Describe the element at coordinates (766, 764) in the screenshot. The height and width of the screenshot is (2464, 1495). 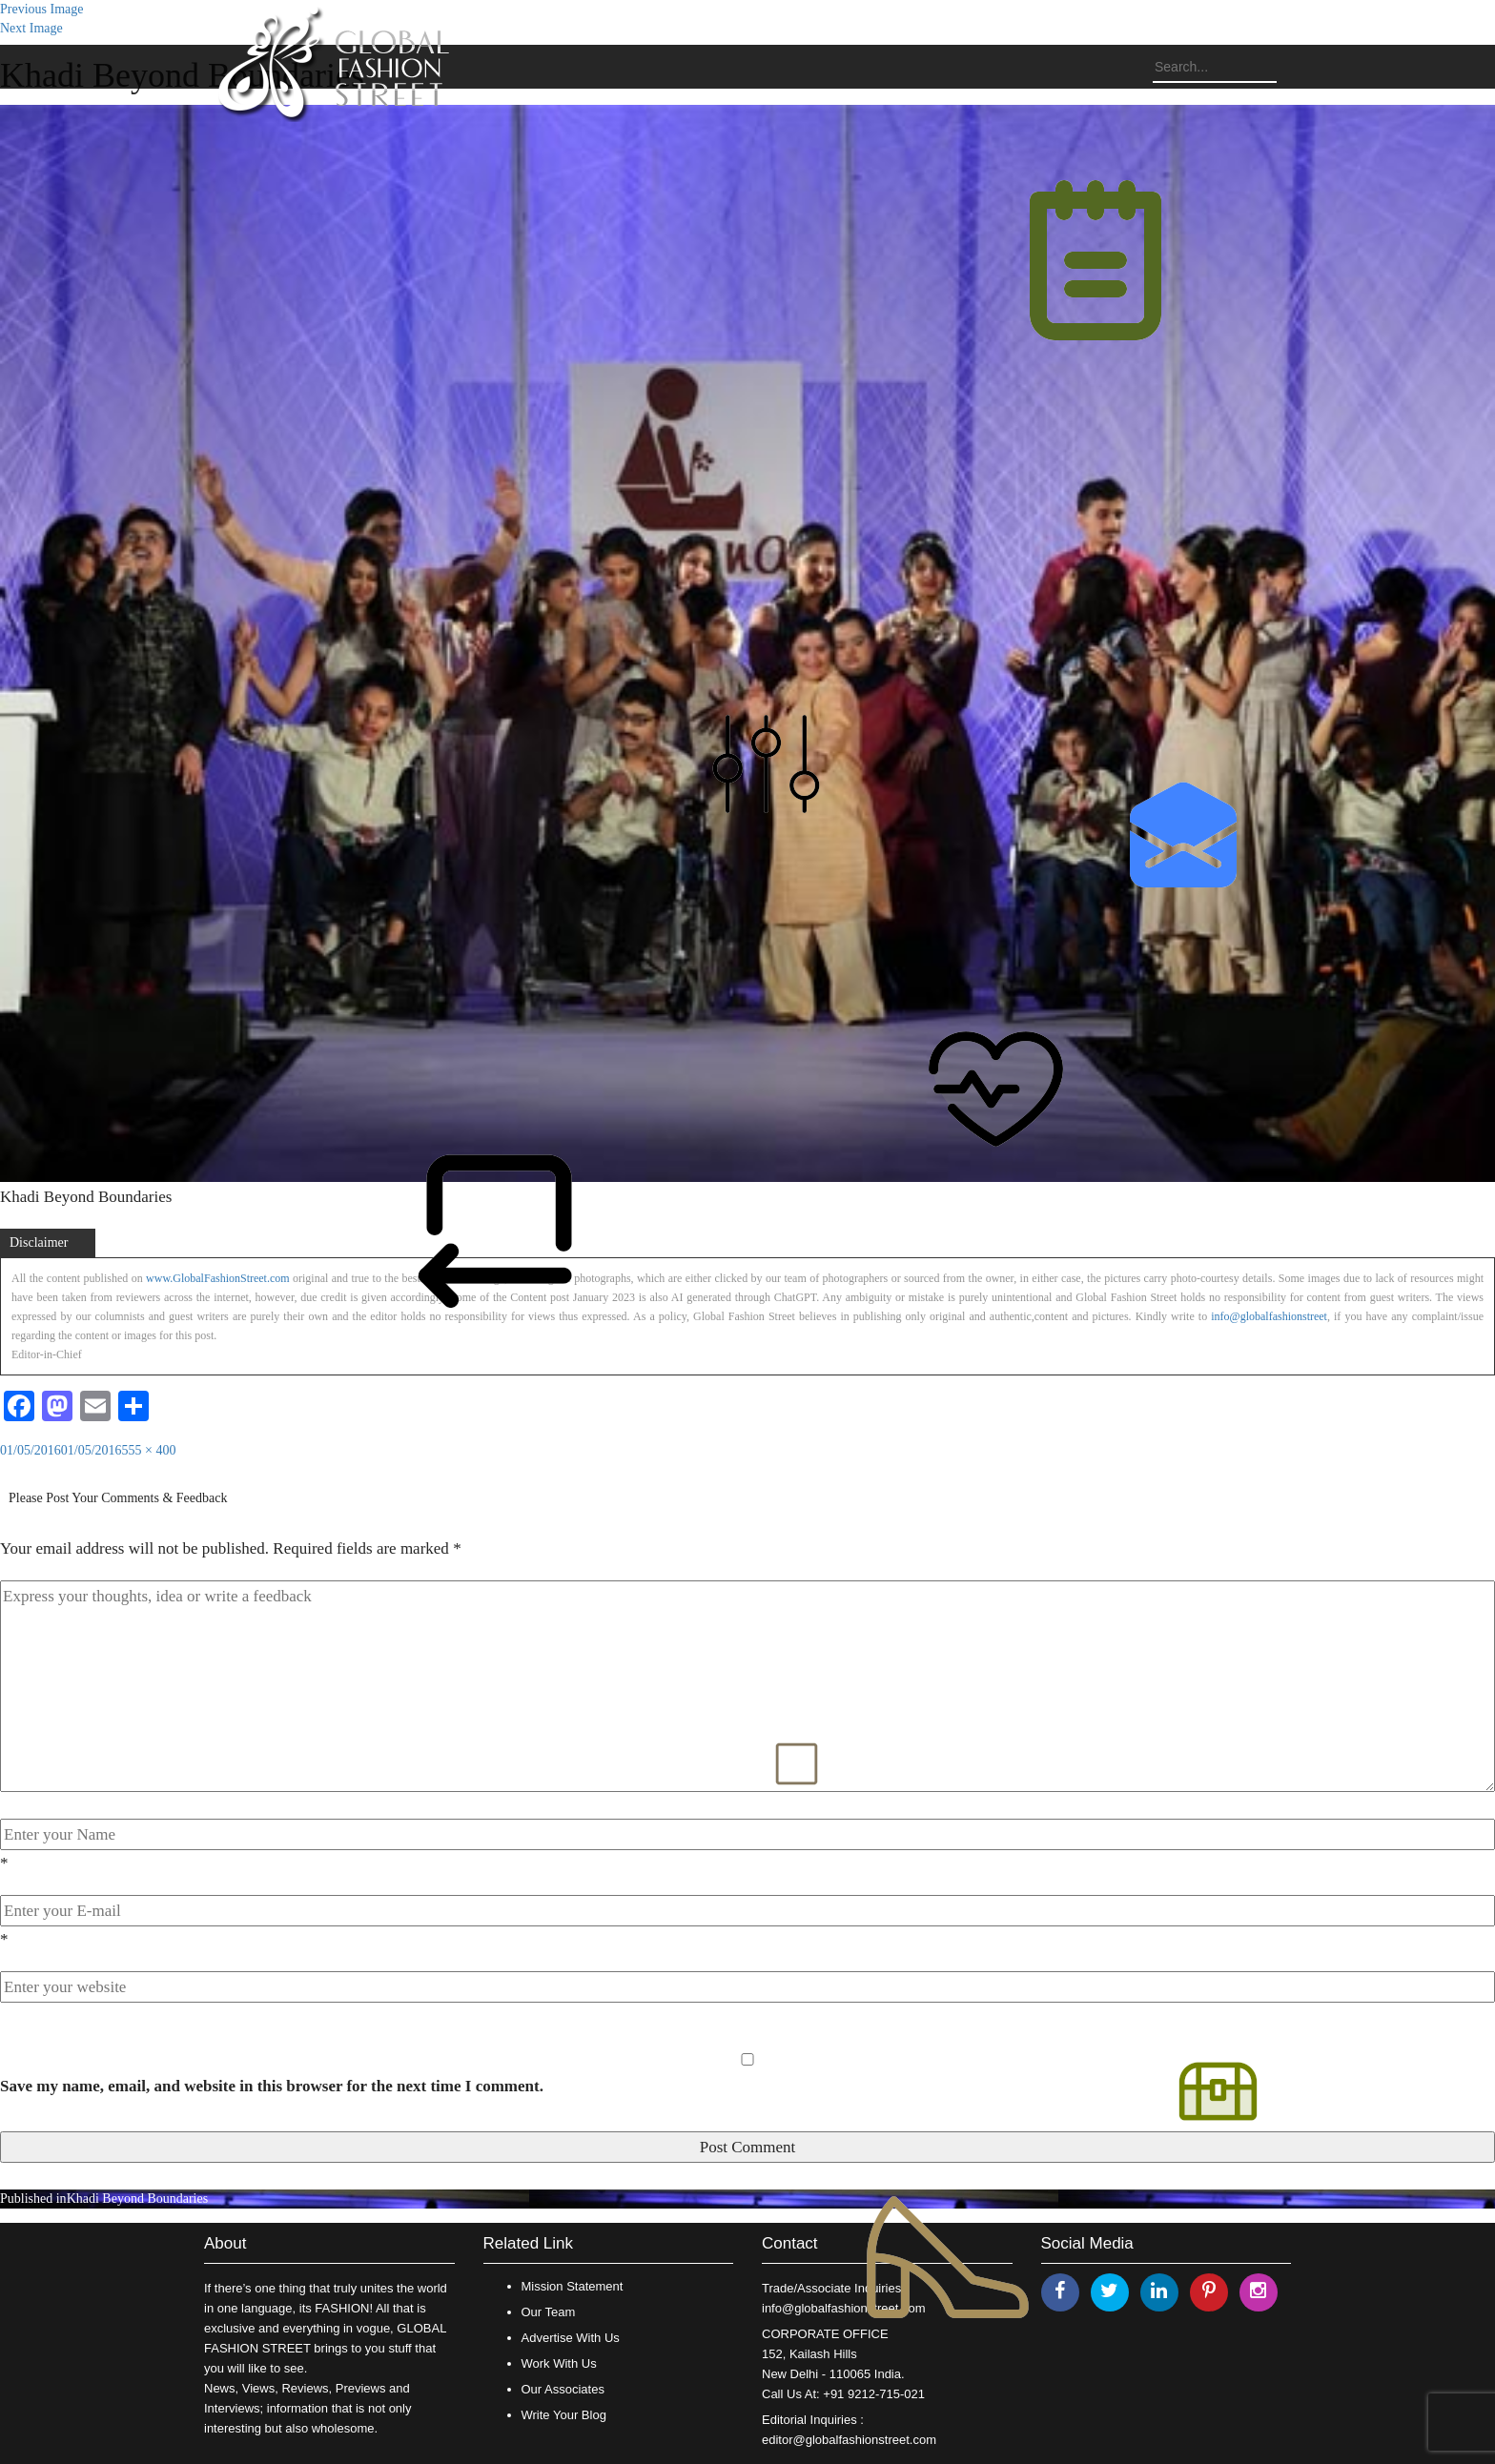
I see `adjust settings or preferences` at that location.